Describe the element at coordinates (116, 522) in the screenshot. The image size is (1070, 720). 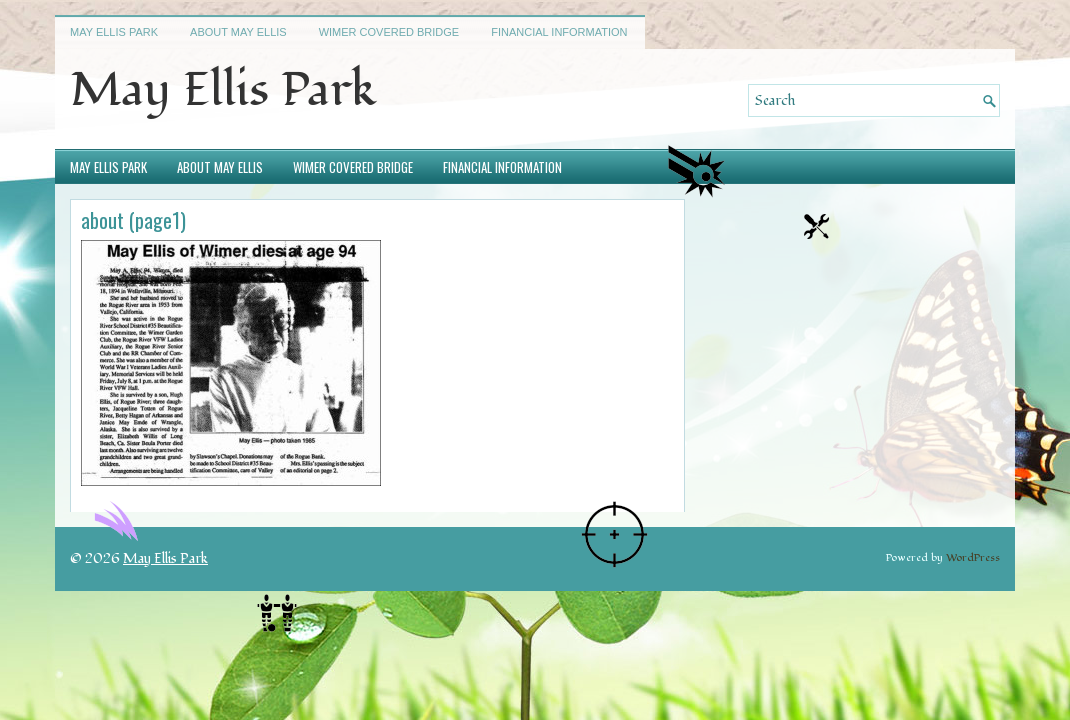
I see `indicates wind or air movement effect` at that location.